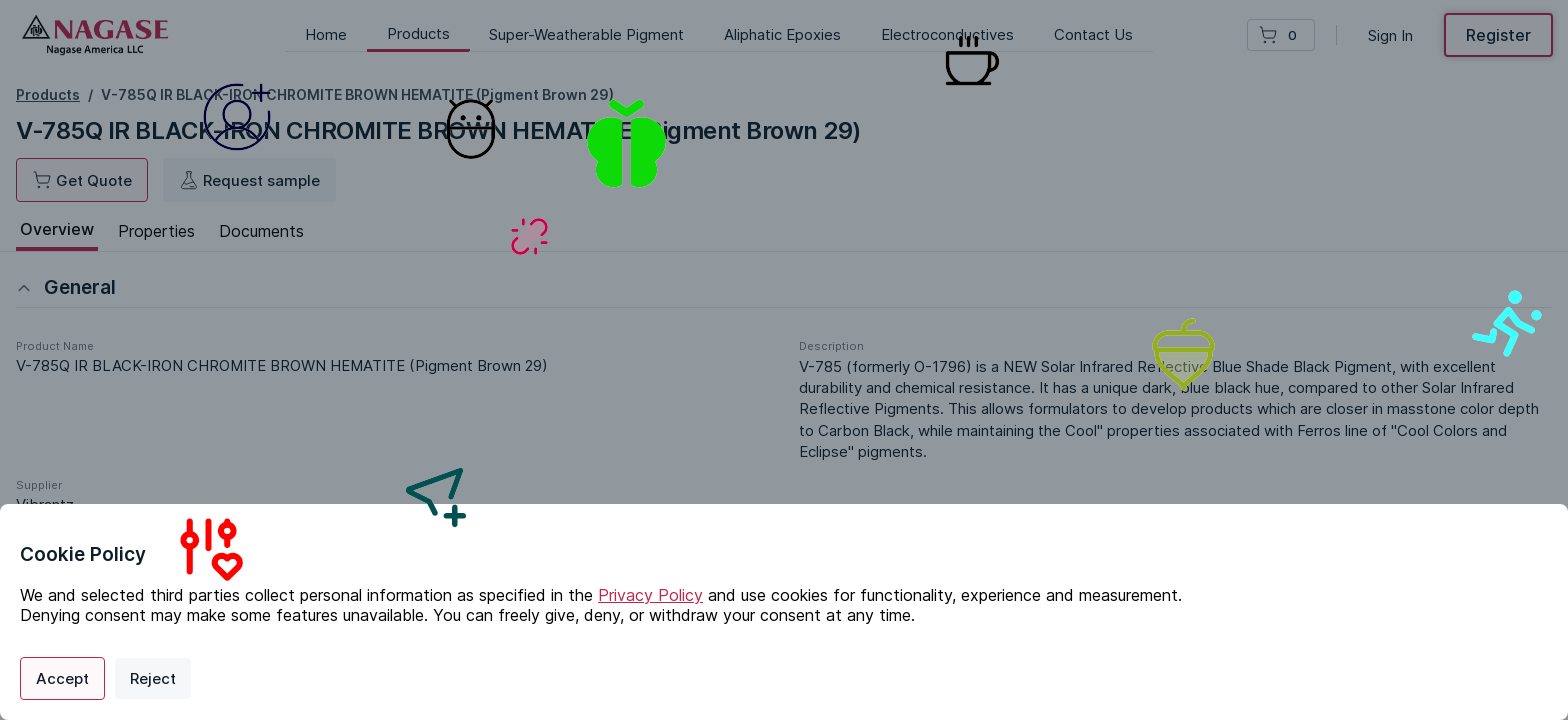 The image size is (1568, 720). Describe the element at coordinates (1183, 354) in the screenshot. I see `nature or outdoors category indicator` at that location.